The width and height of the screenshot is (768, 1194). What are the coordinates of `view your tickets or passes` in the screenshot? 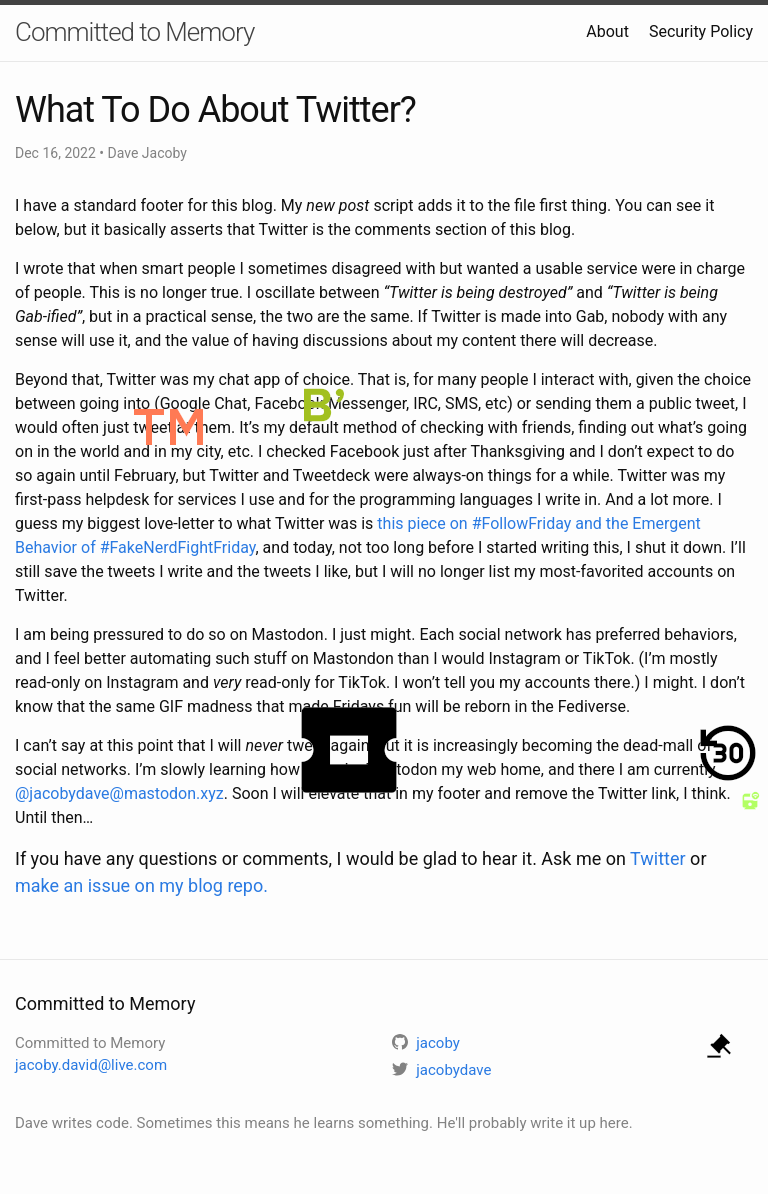 It's located at (349, 750).